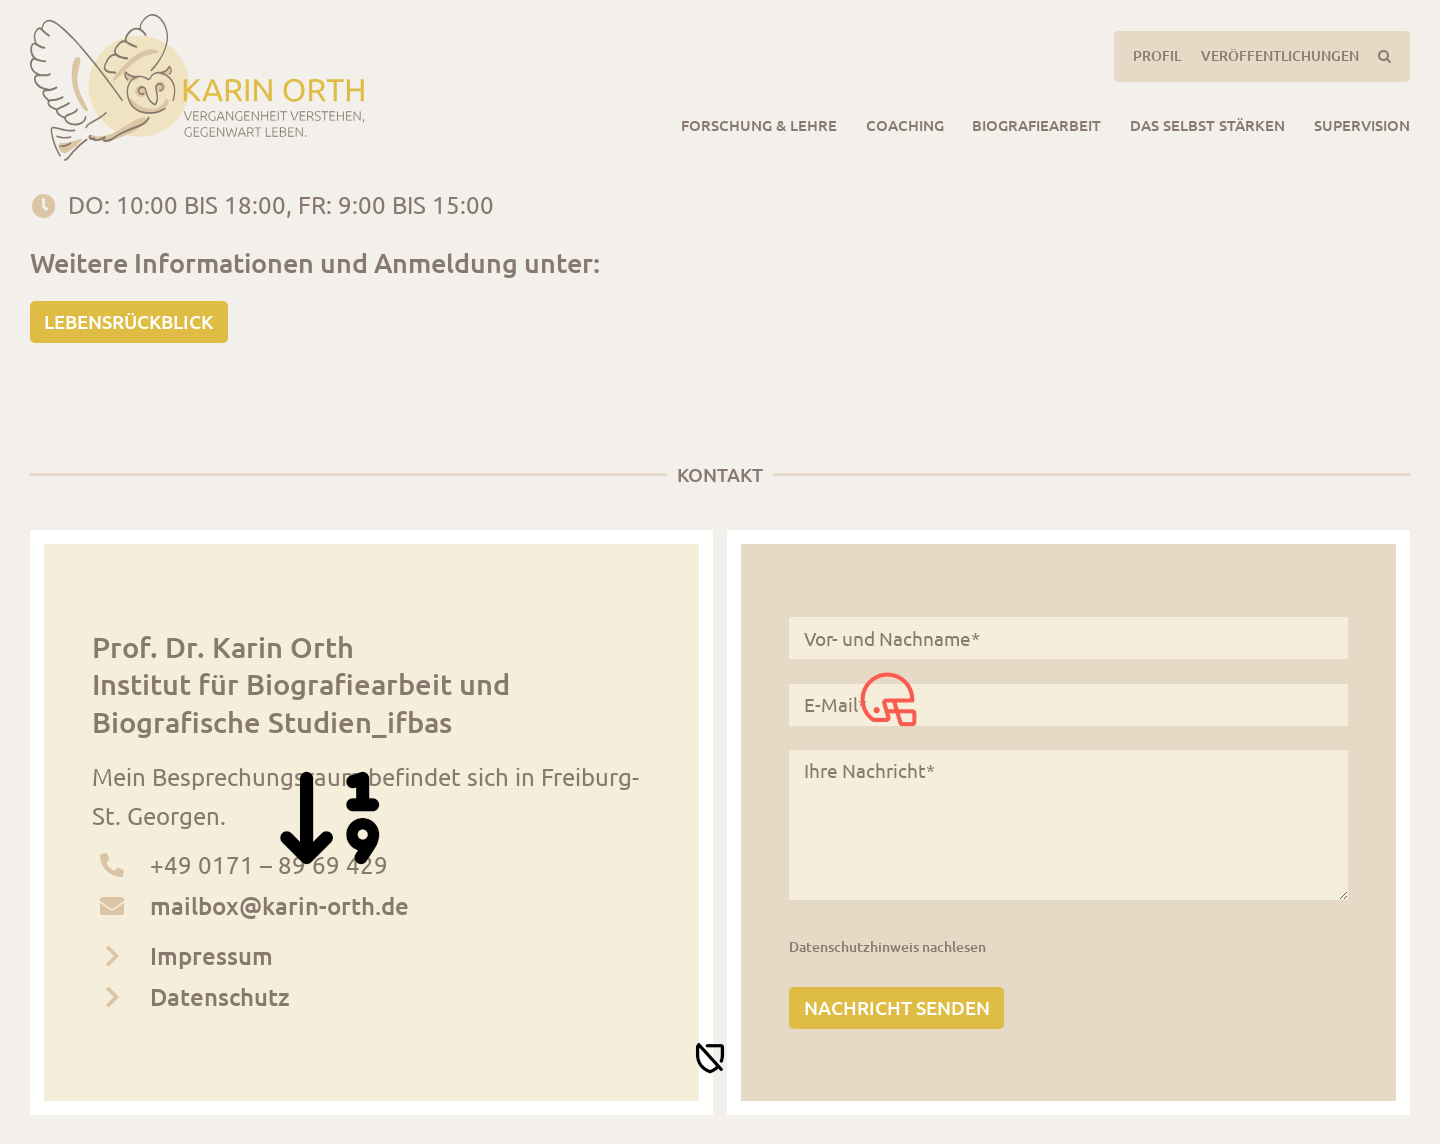 The width and height of the screenshot is (1440, 1144). I want to click on sort items in ascending numerical order, so click(333, 818).